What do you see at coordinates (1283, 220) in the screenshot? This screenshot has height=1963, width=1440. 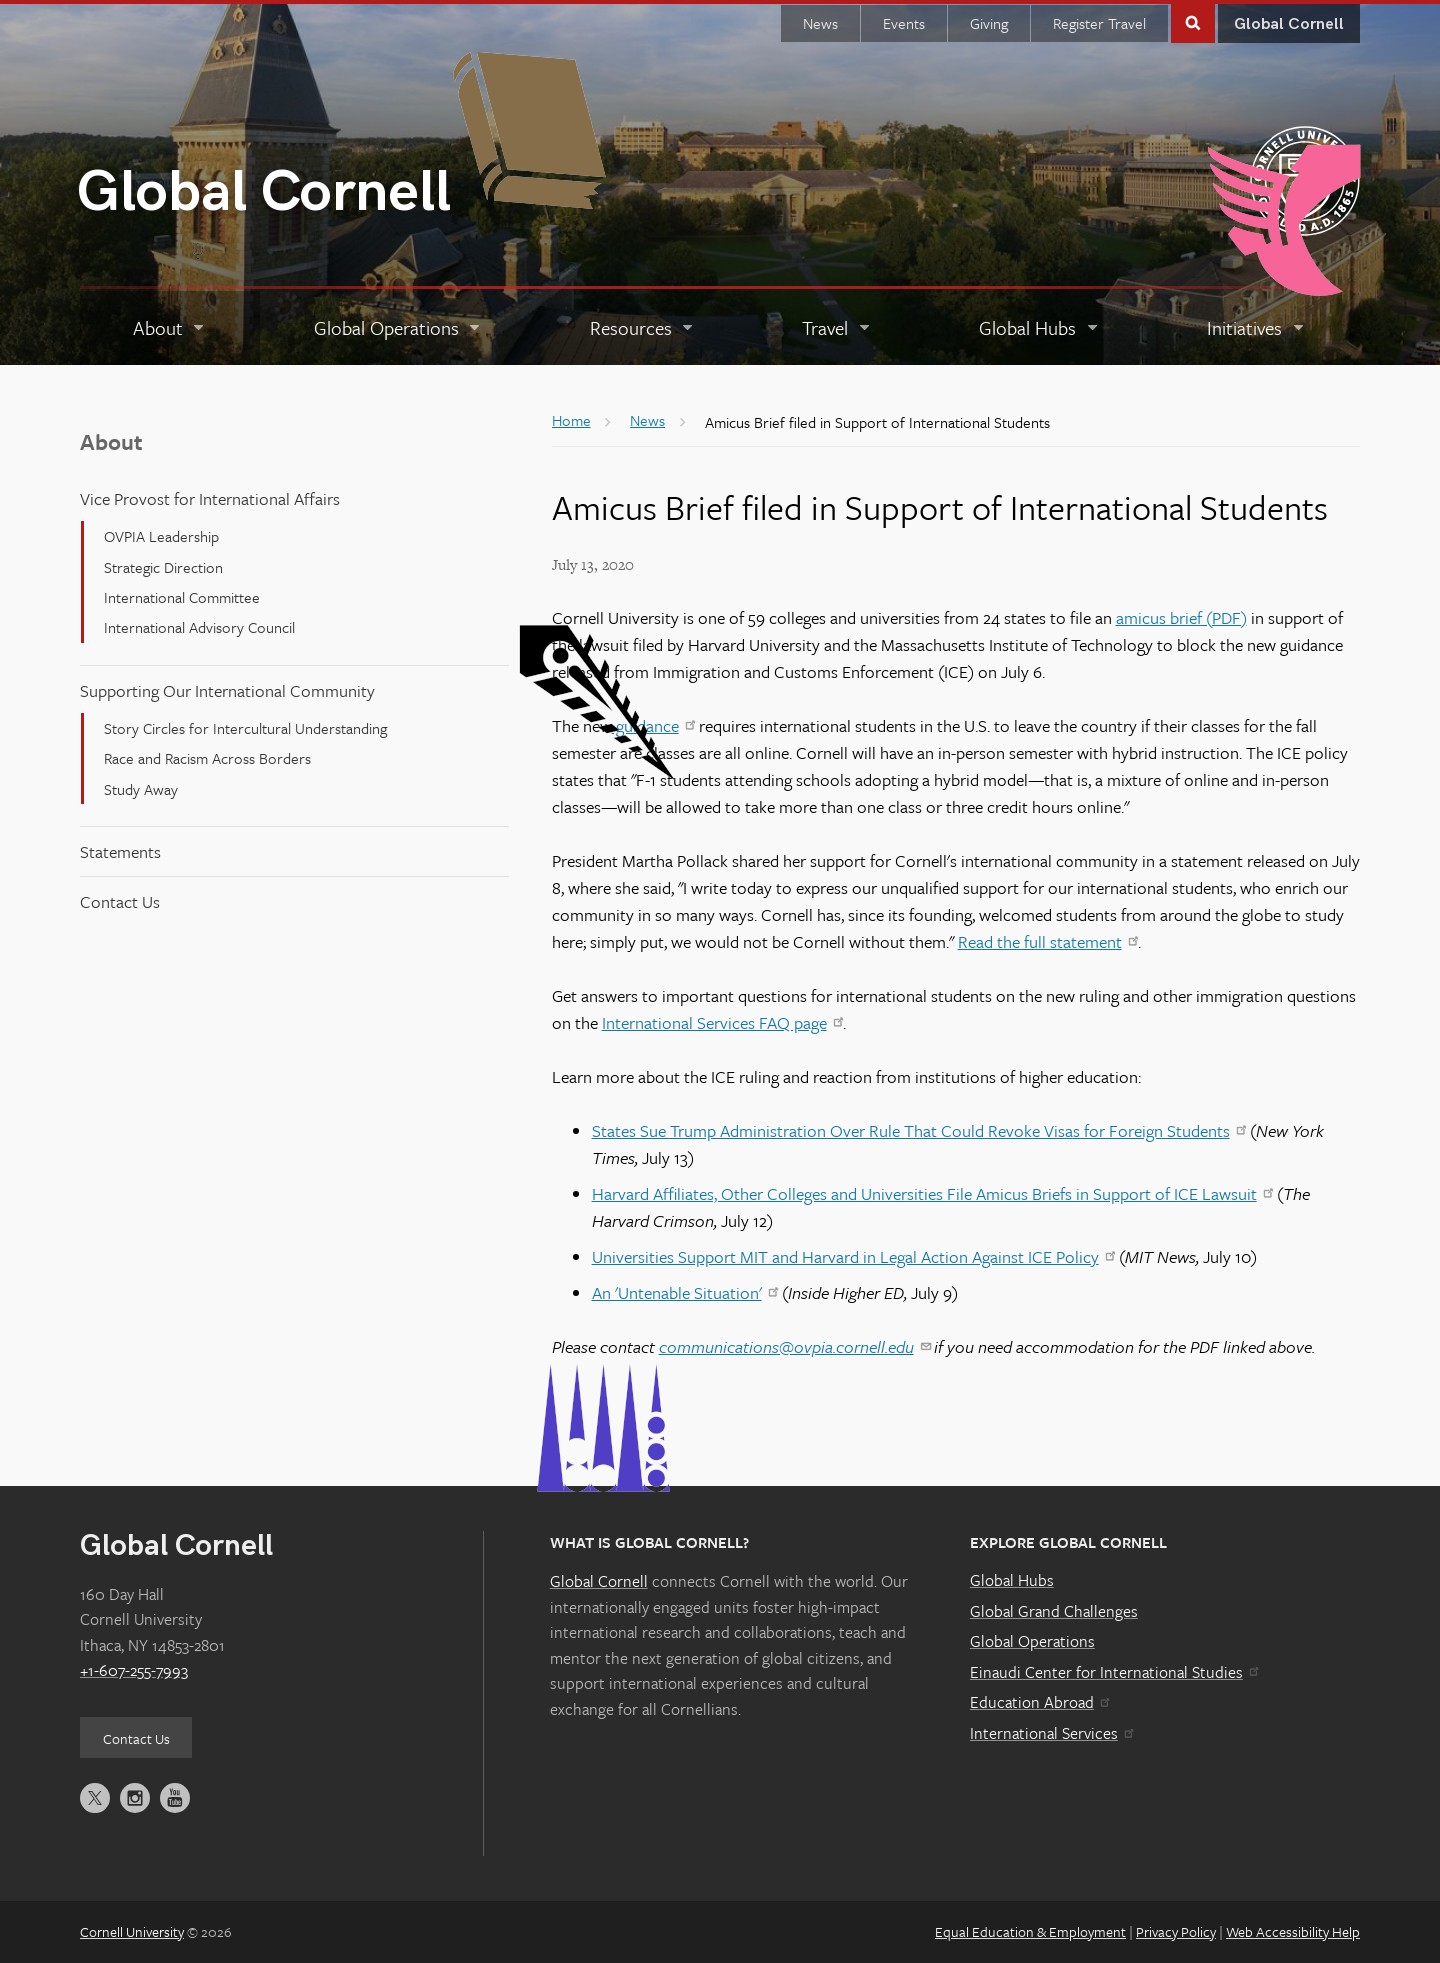 I see `indicates speed boost or agility power-up` at bounding box center [1283, 220].